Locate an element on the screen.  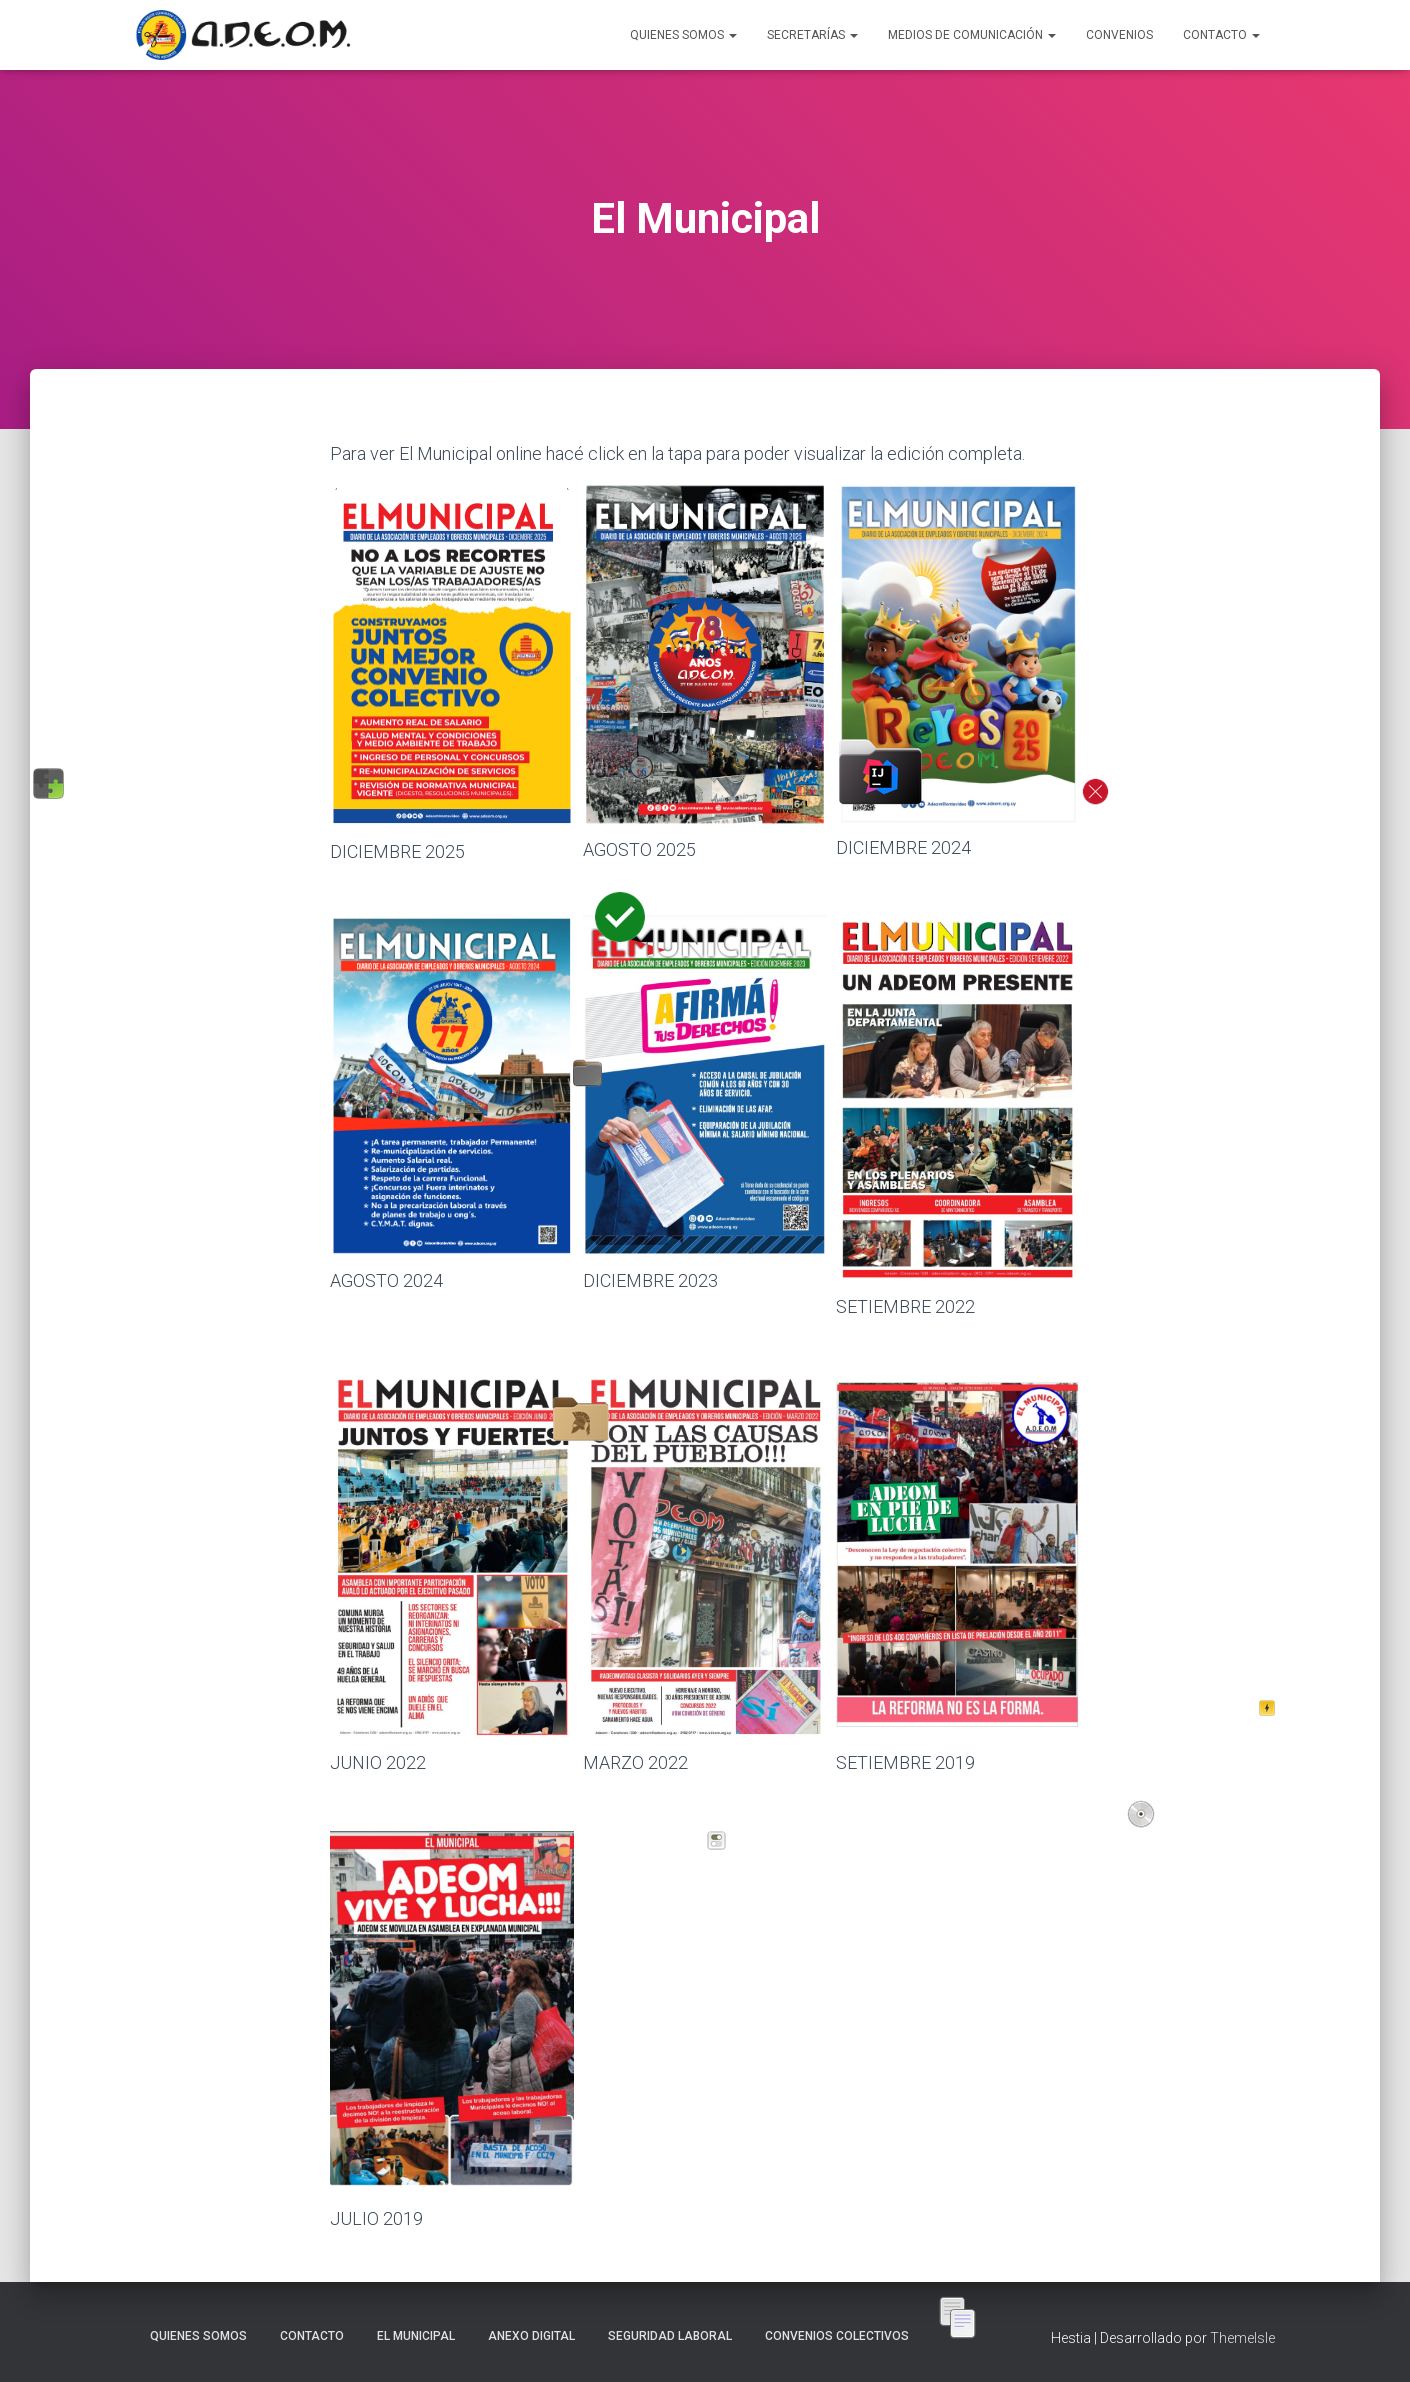
copy selected content to clipboard is located at coordinates (957, 2317).